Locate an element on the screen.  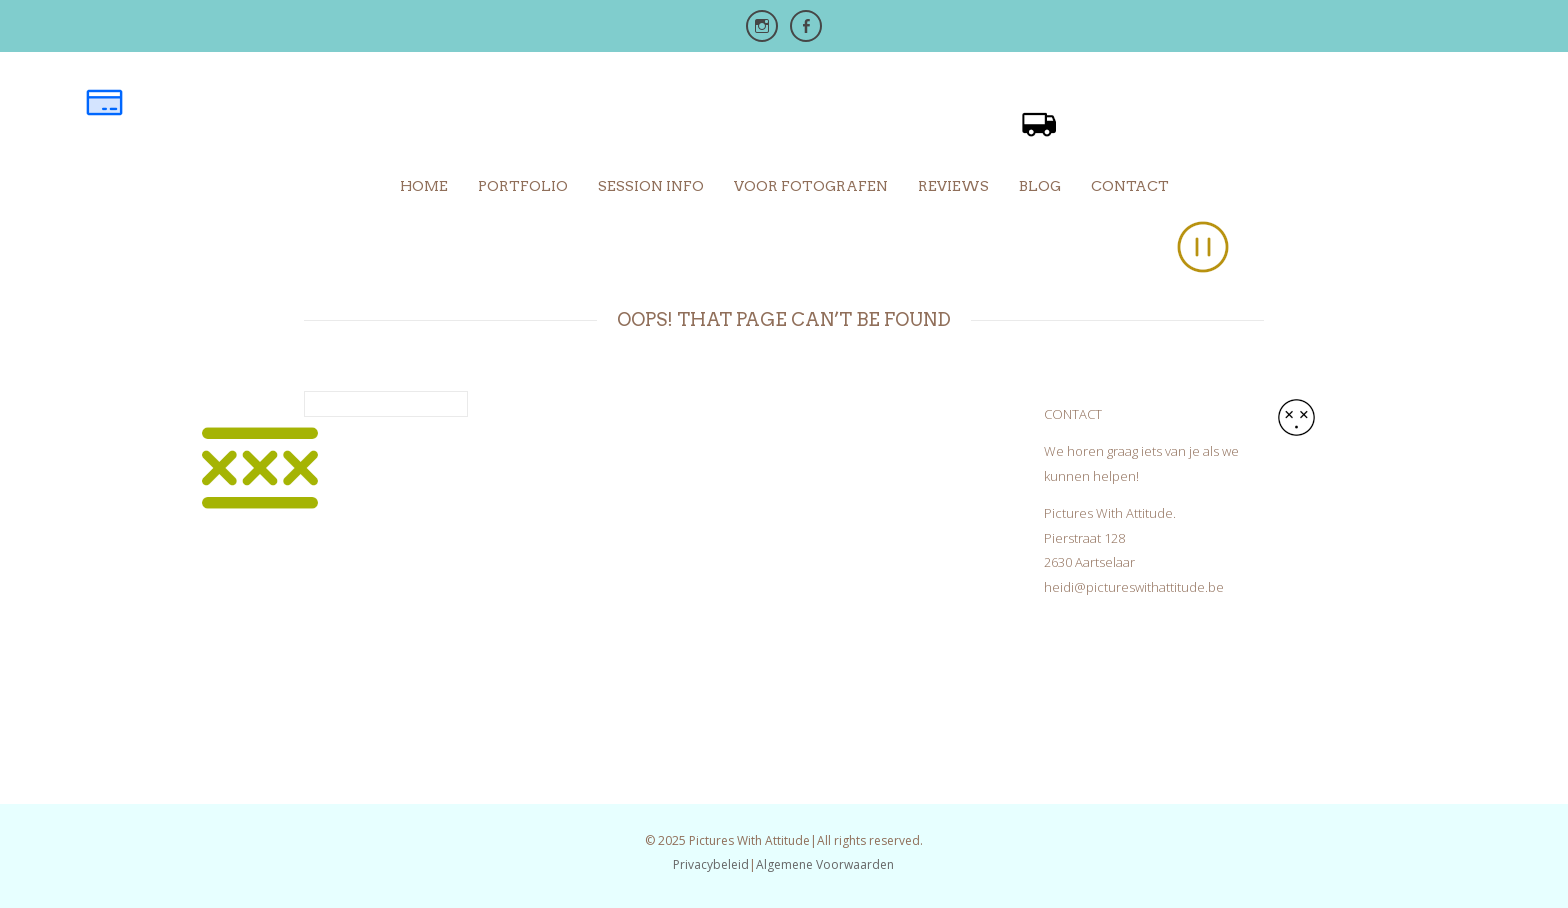
manage payment methods is located at coordinates (104, 102).